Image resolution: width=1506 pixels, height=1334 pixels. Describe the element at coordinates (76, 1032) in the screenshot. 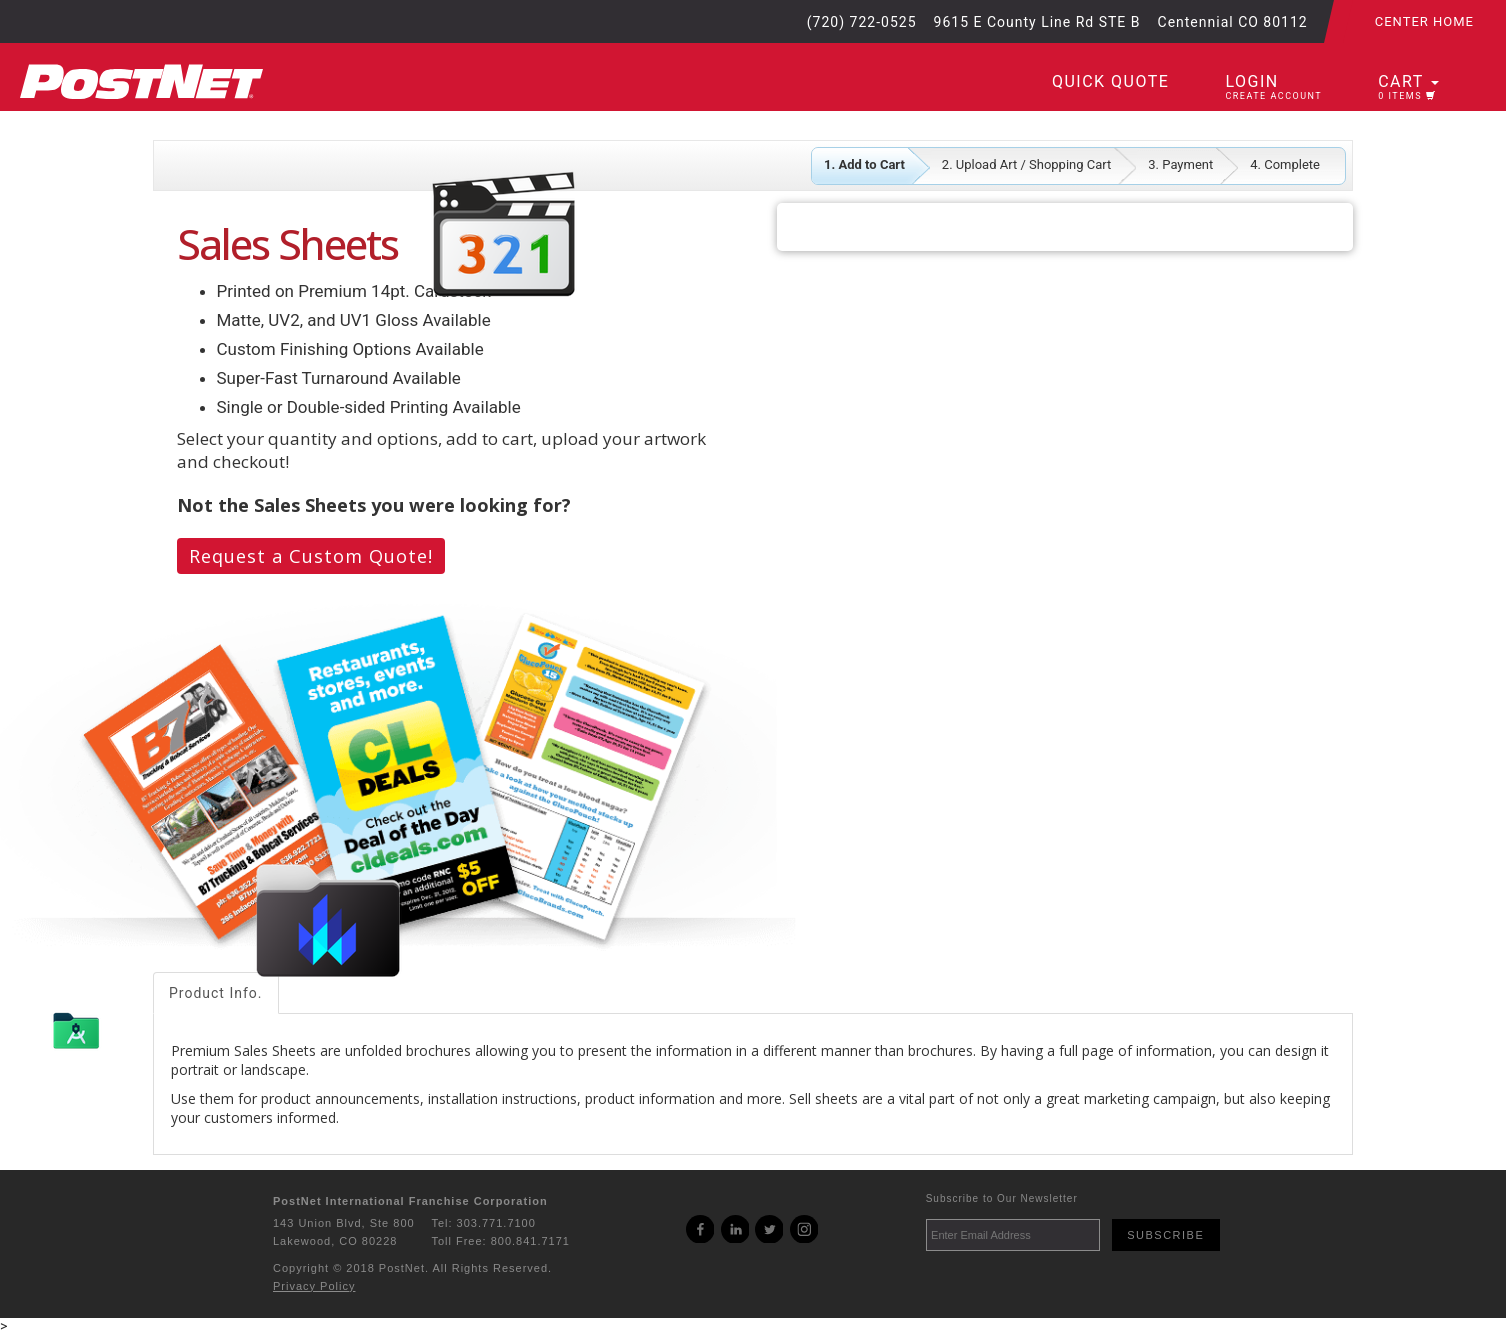

I see `open android studio project folder` at that location.